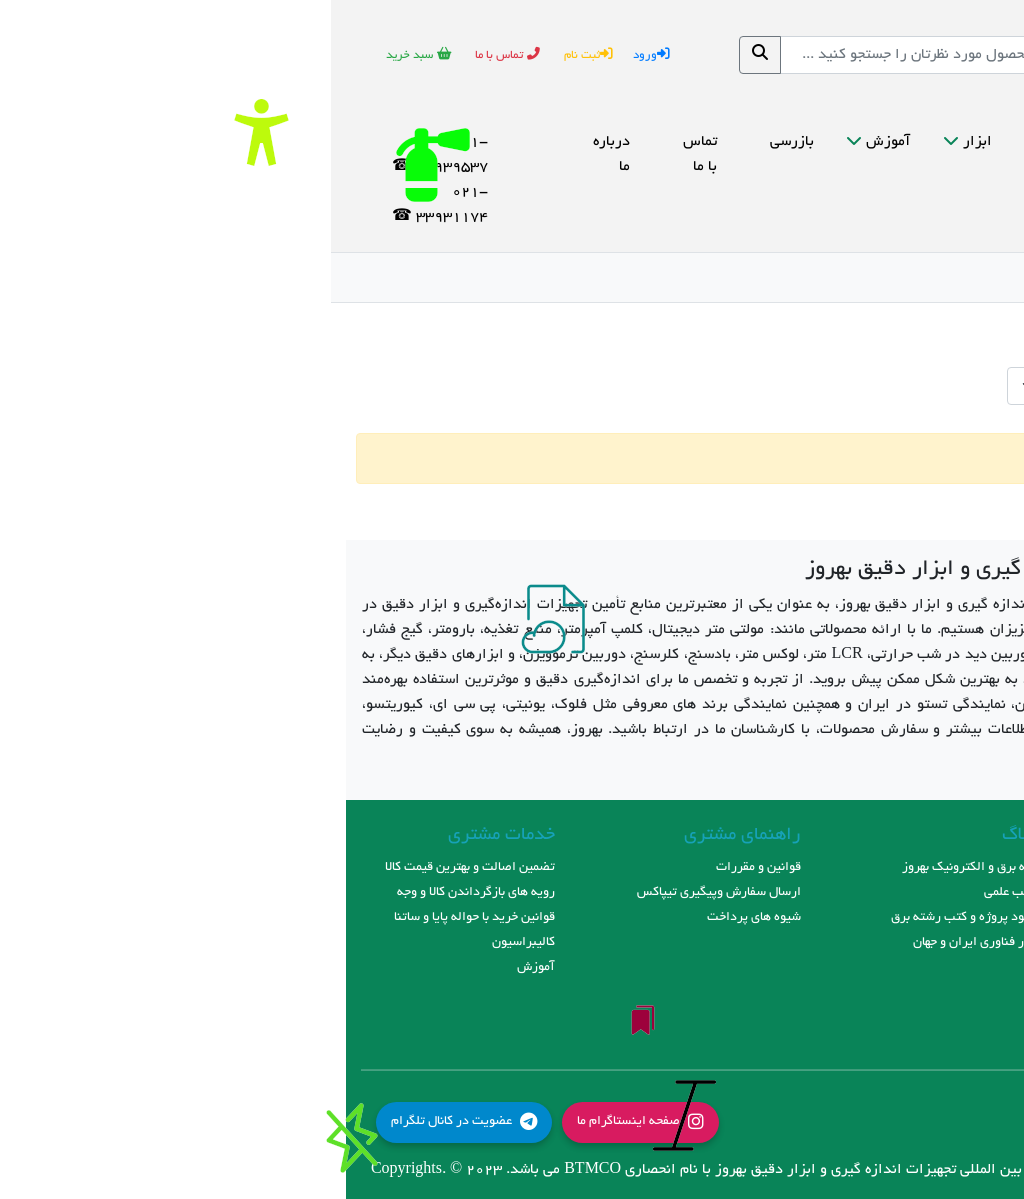  I want to click on access accessibility settings, so click(261, 132).